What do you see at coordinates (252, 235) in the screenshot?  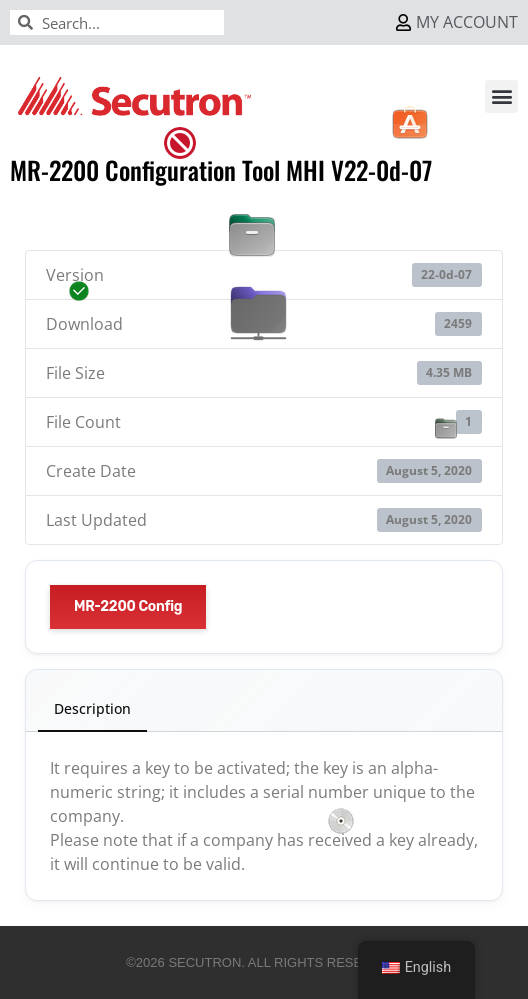 I see `open the file manager application` at bounding box center [252, 235].